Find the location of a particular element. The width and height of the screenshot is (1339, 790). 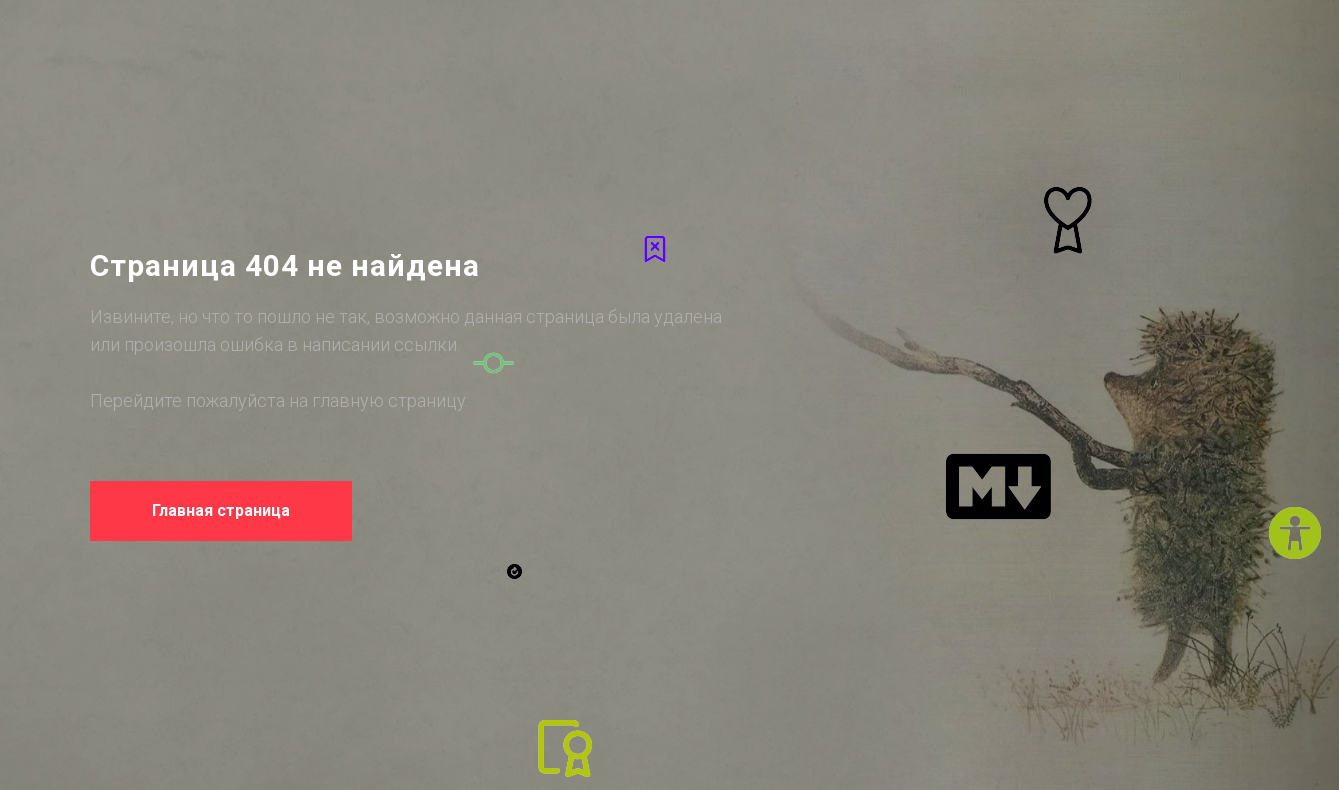

view certified or licensed file is located at coordinates (563, 748).